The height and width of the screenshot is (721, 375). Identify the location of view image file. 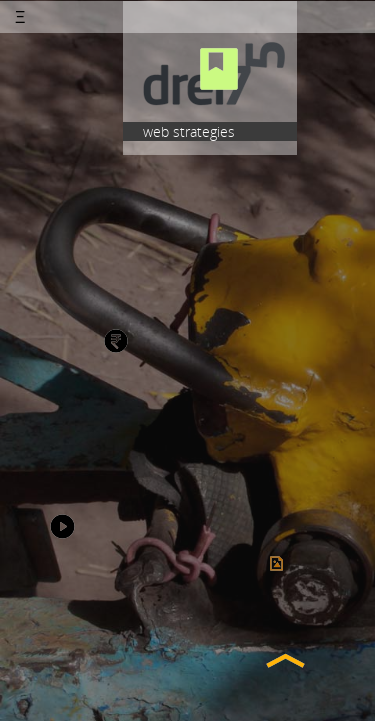
(276, 563).